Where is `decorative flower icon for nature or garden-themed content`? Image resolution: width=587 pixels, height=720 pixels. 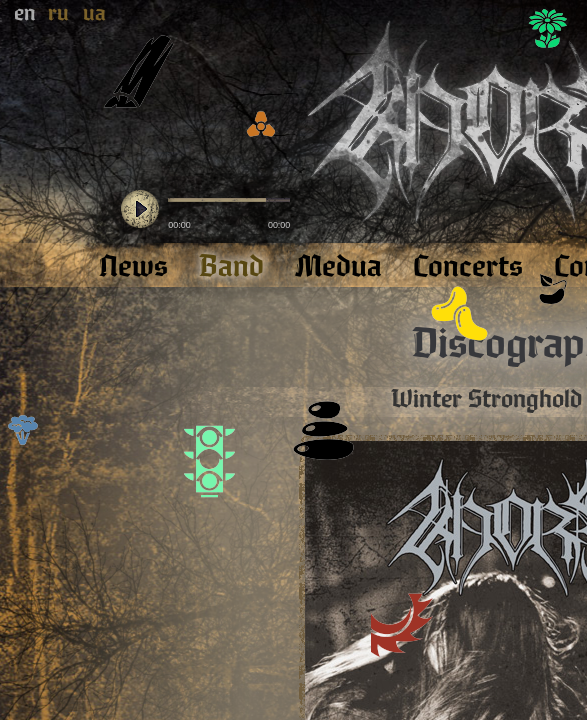 decorative flower icon for nature or garden-themed content is located at coordinates (547, 27).